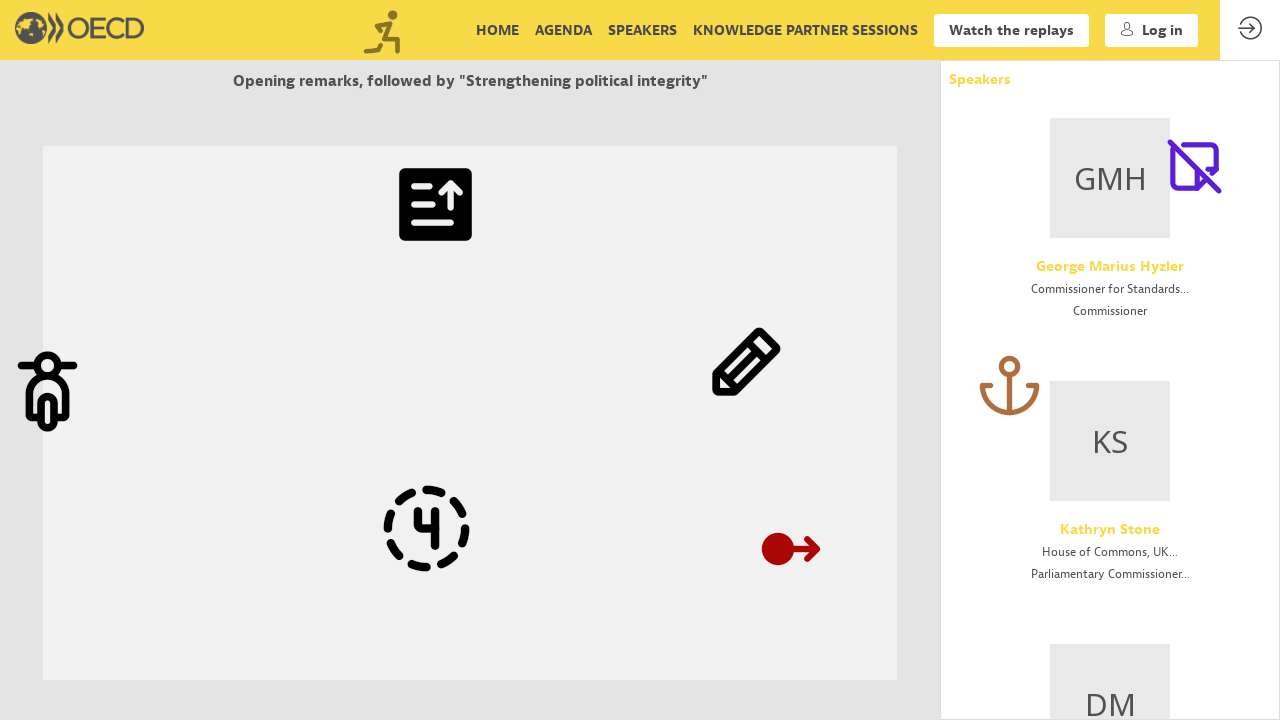 This screenshot has height=720, width=1280. Describe the element at coordinates (47, 391) in the screenshot. I see `select moped or scooter as transportation mode` at that location.